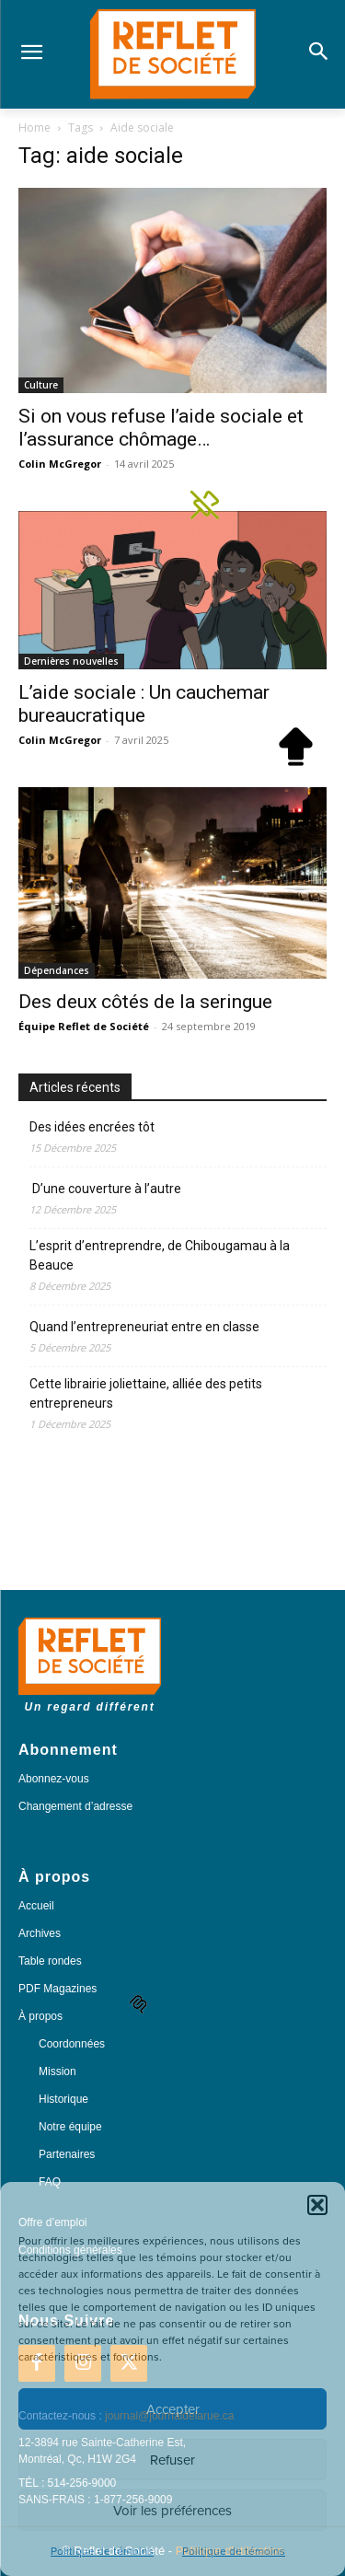 Image resolution: width=345 pixels, height=2576 pixels. I want to click on unpin an item from your saved list, so click(204, 505).